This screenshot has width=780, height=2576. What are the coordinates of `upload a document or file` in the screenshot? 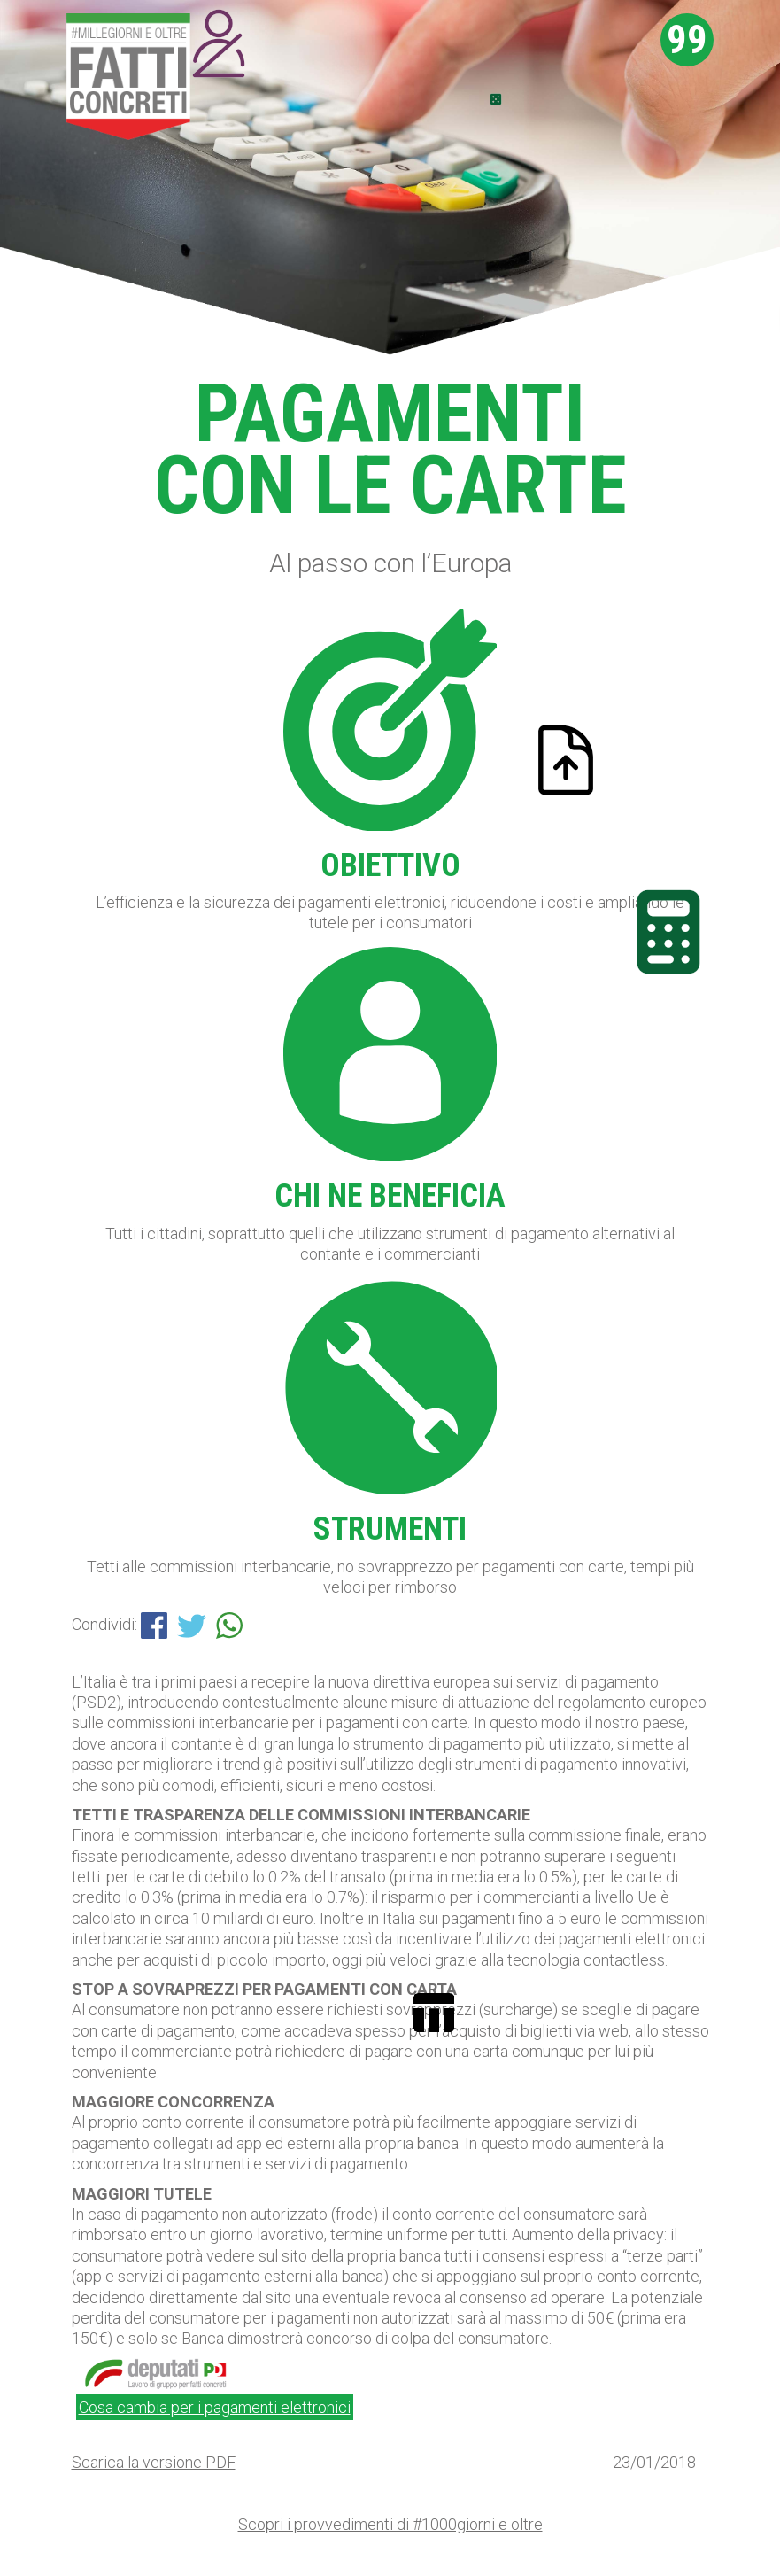 It's located at (566, 760).